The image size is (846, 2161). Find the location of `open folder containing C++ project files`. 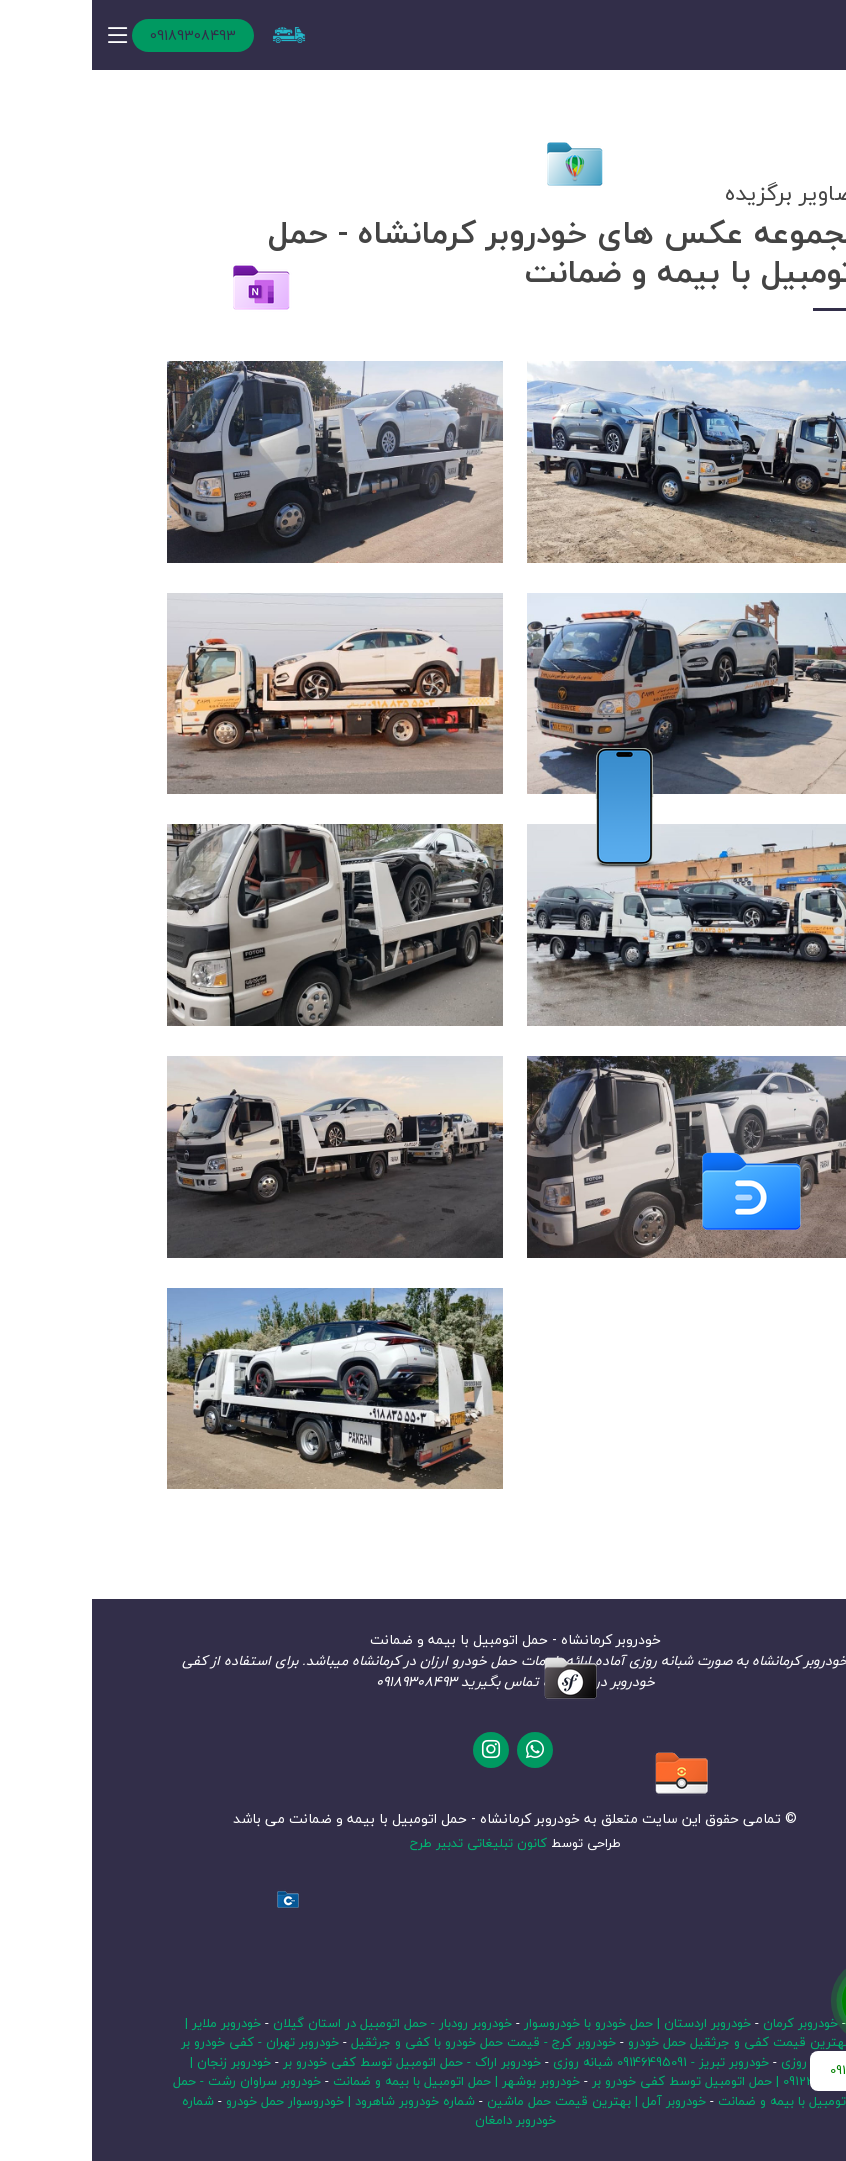

open folder containing C++ project files is located at coordinates (288, 1900).